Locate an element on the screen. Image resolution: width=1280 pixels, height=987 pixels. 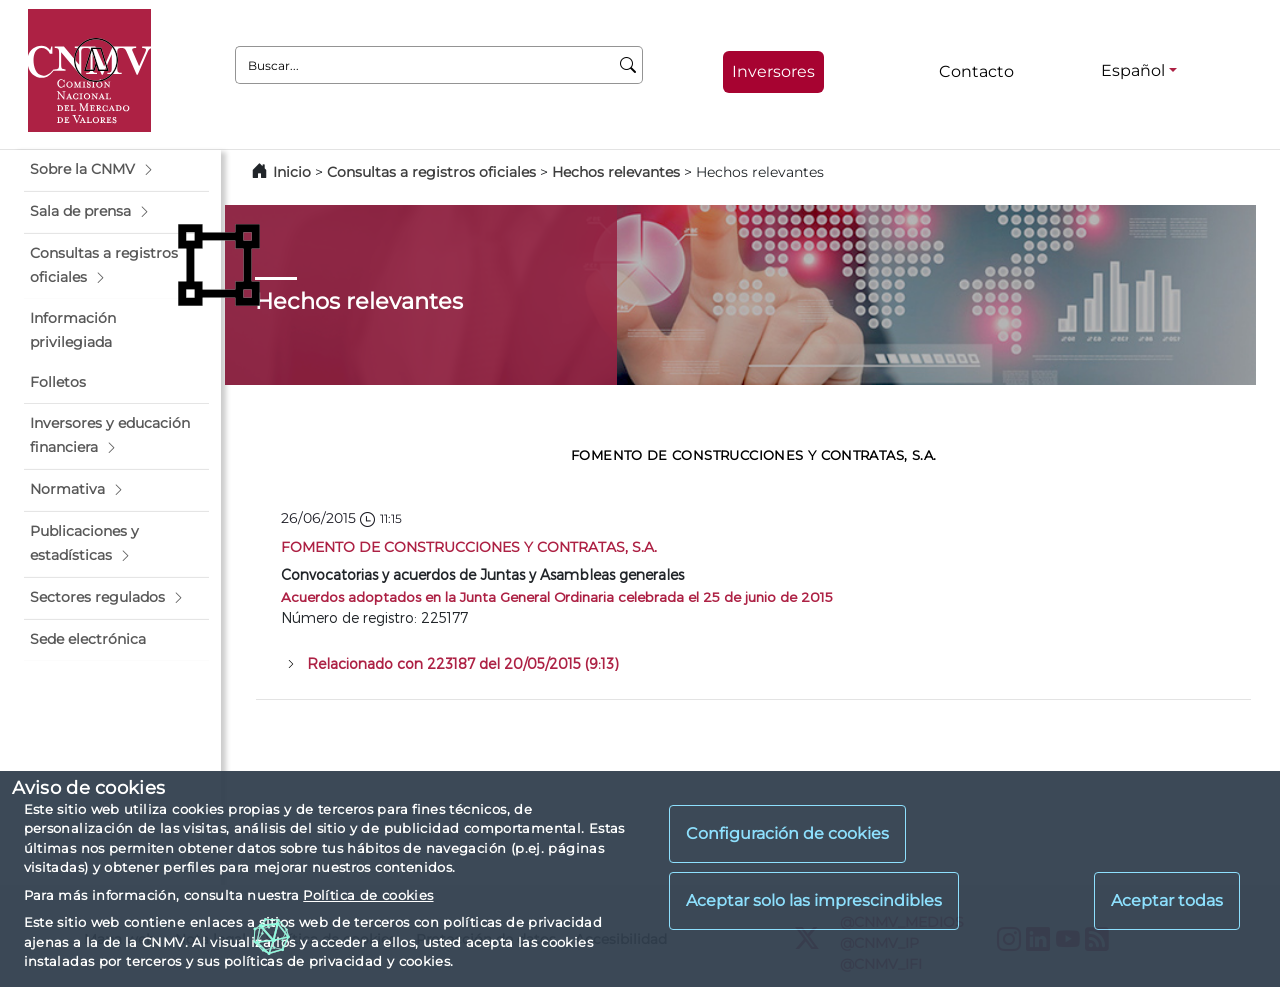
open SageMath mathematical software is located at coordinates (271, 936).